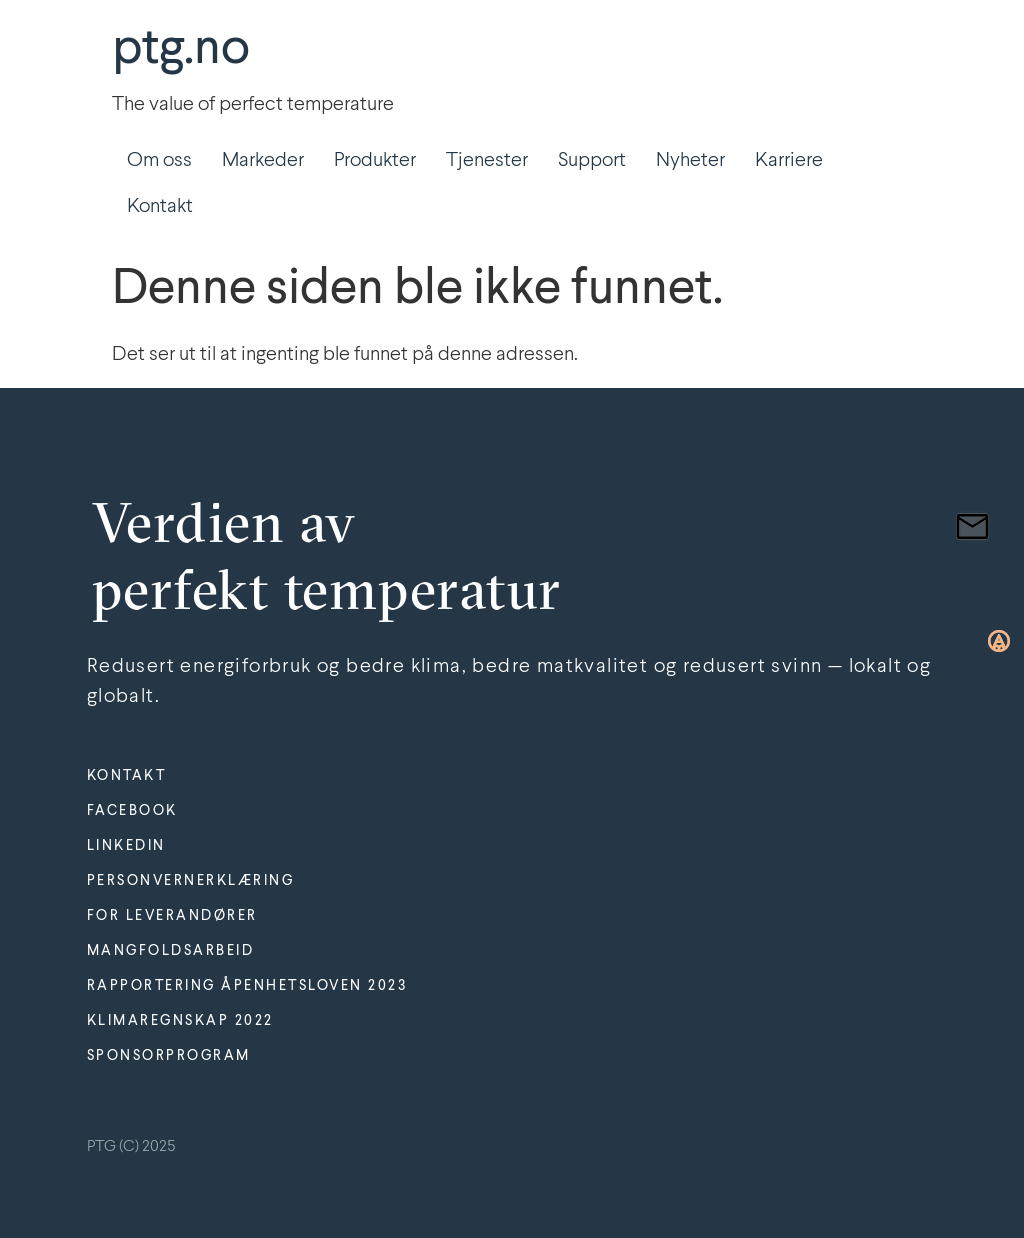  What do you see at coordinates (972, 526) in the screenshot?
I see `access your email inbox` at bounding box center [972, 526].